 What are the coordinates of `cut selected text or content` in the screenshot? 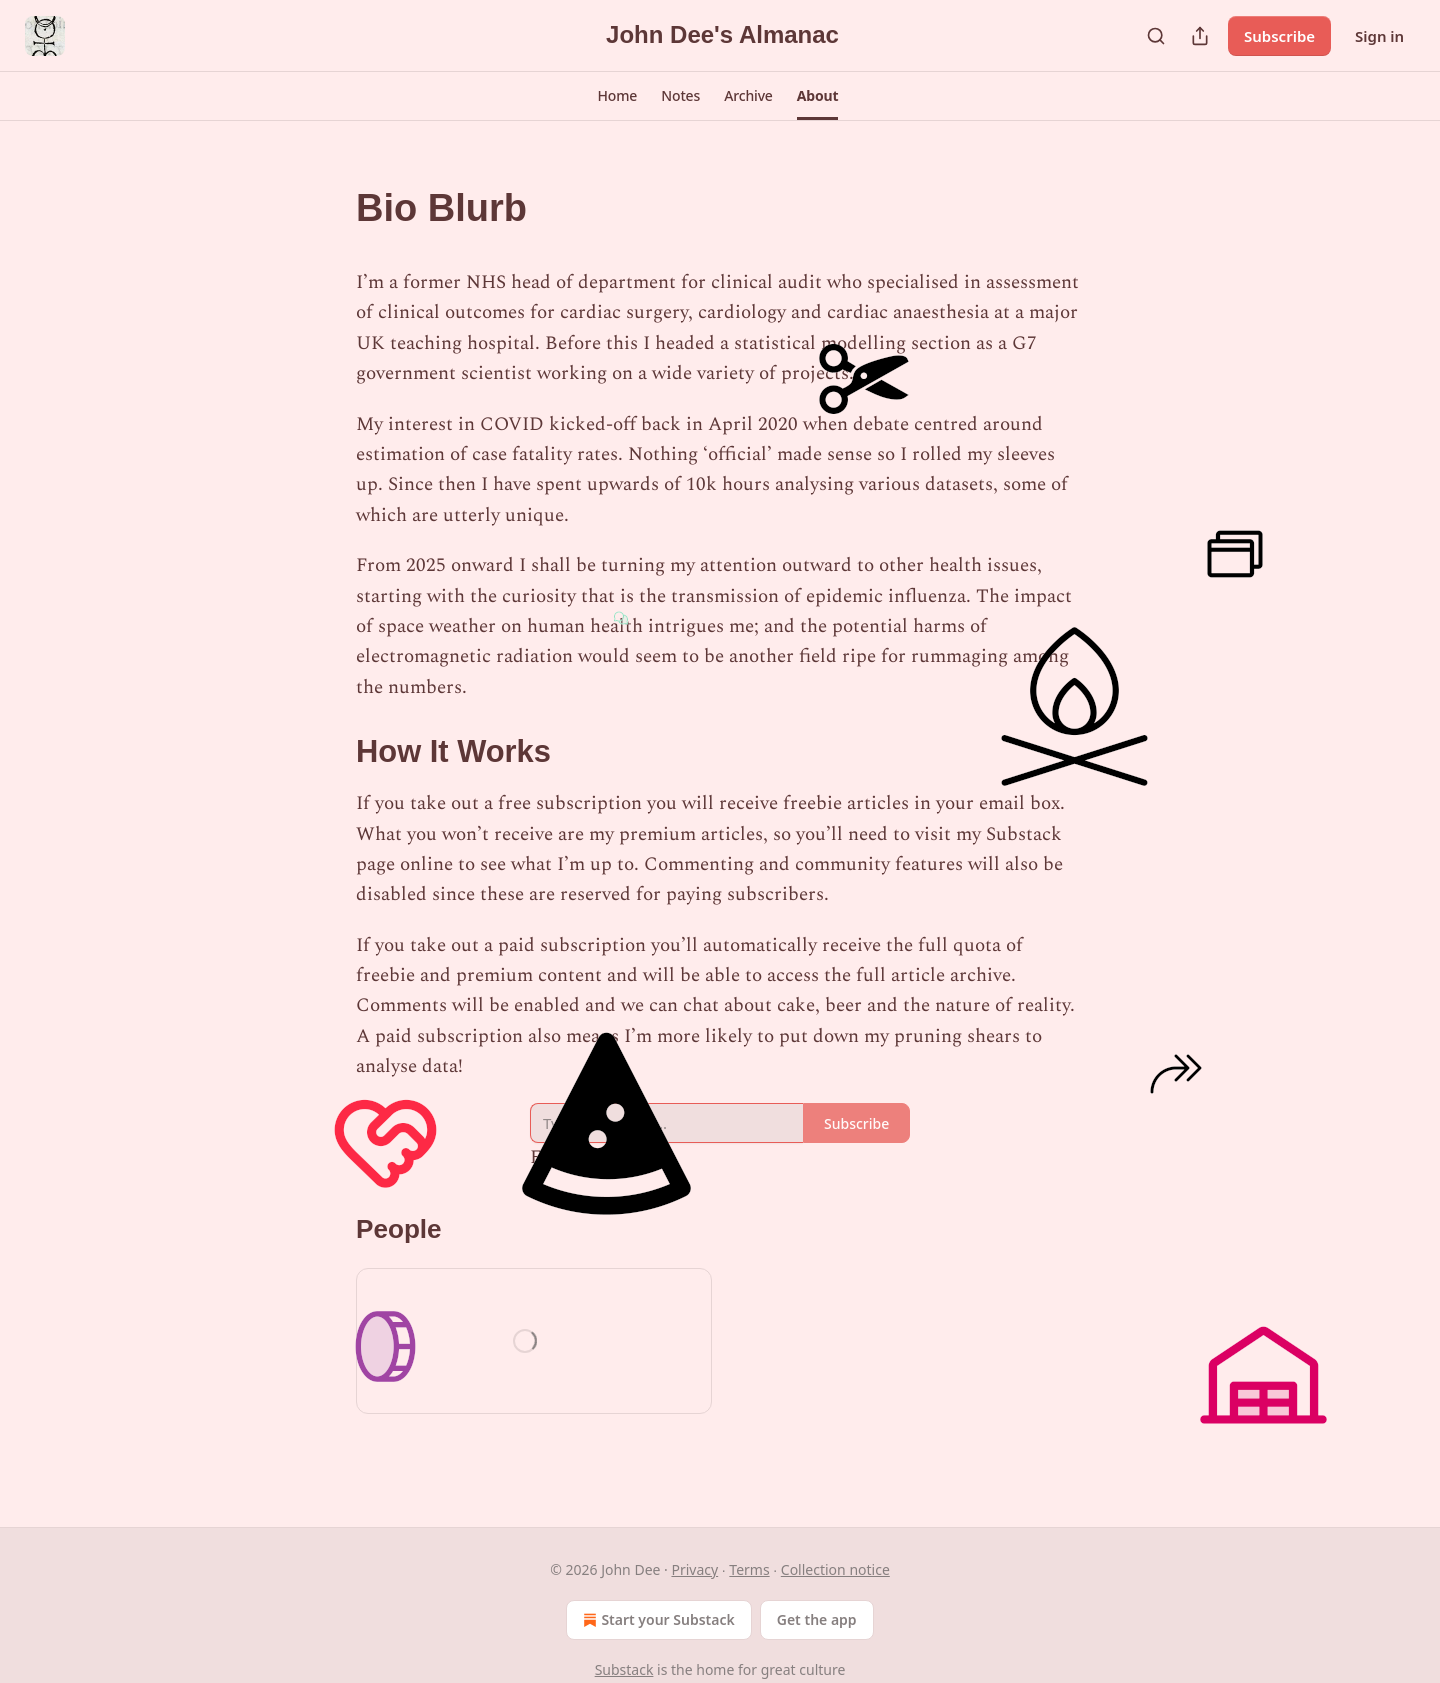 It's located at (864, 379).